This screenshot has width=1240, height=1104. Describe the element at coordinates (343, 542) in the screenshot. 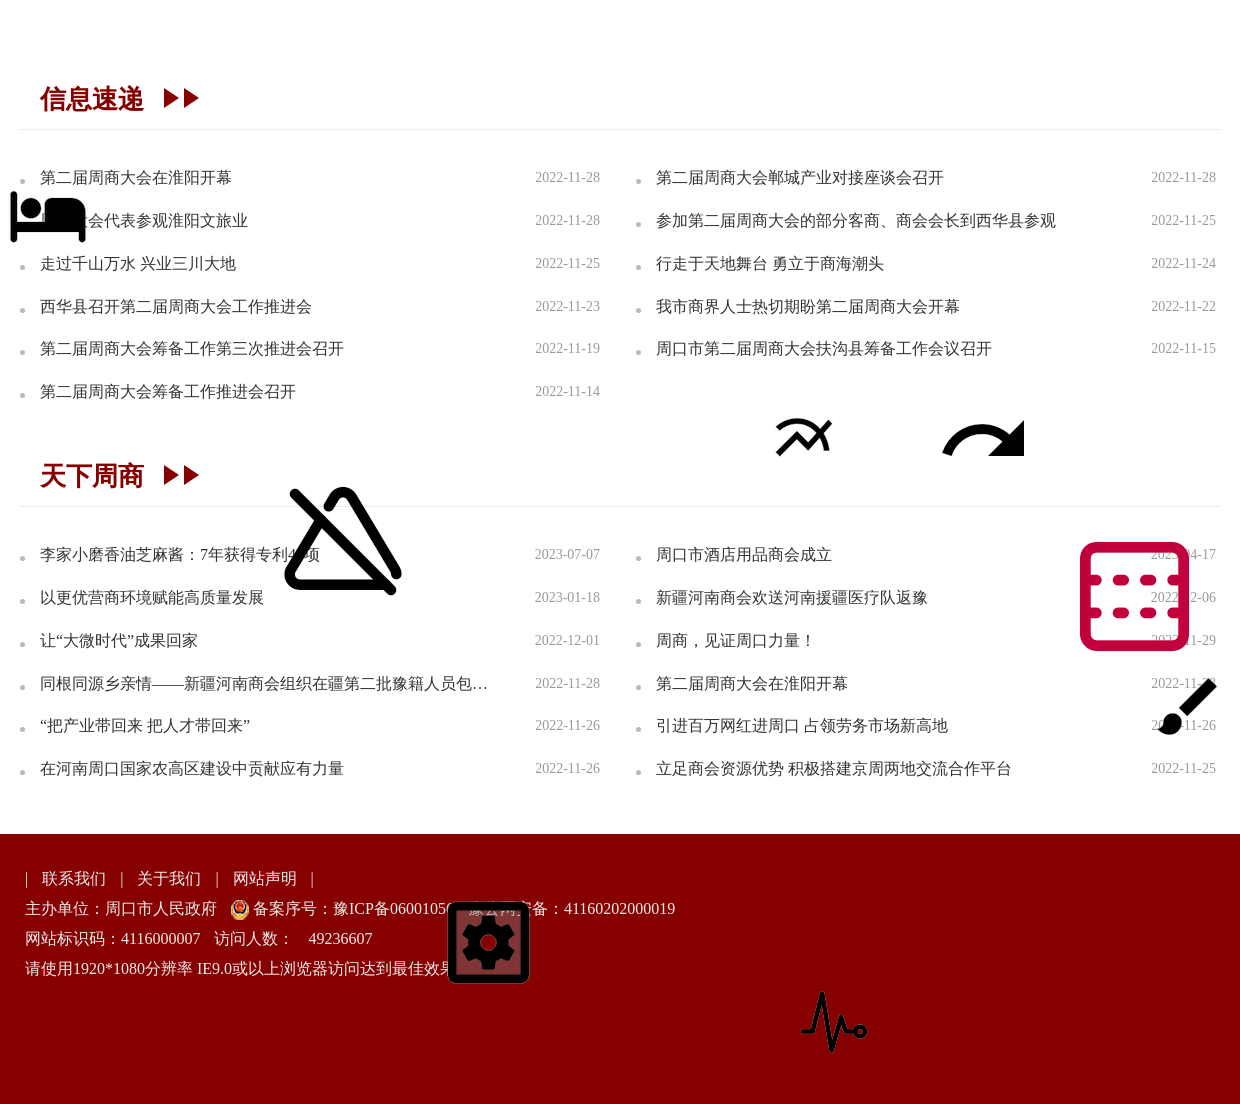

I see `disabled warning or alert` at that location.